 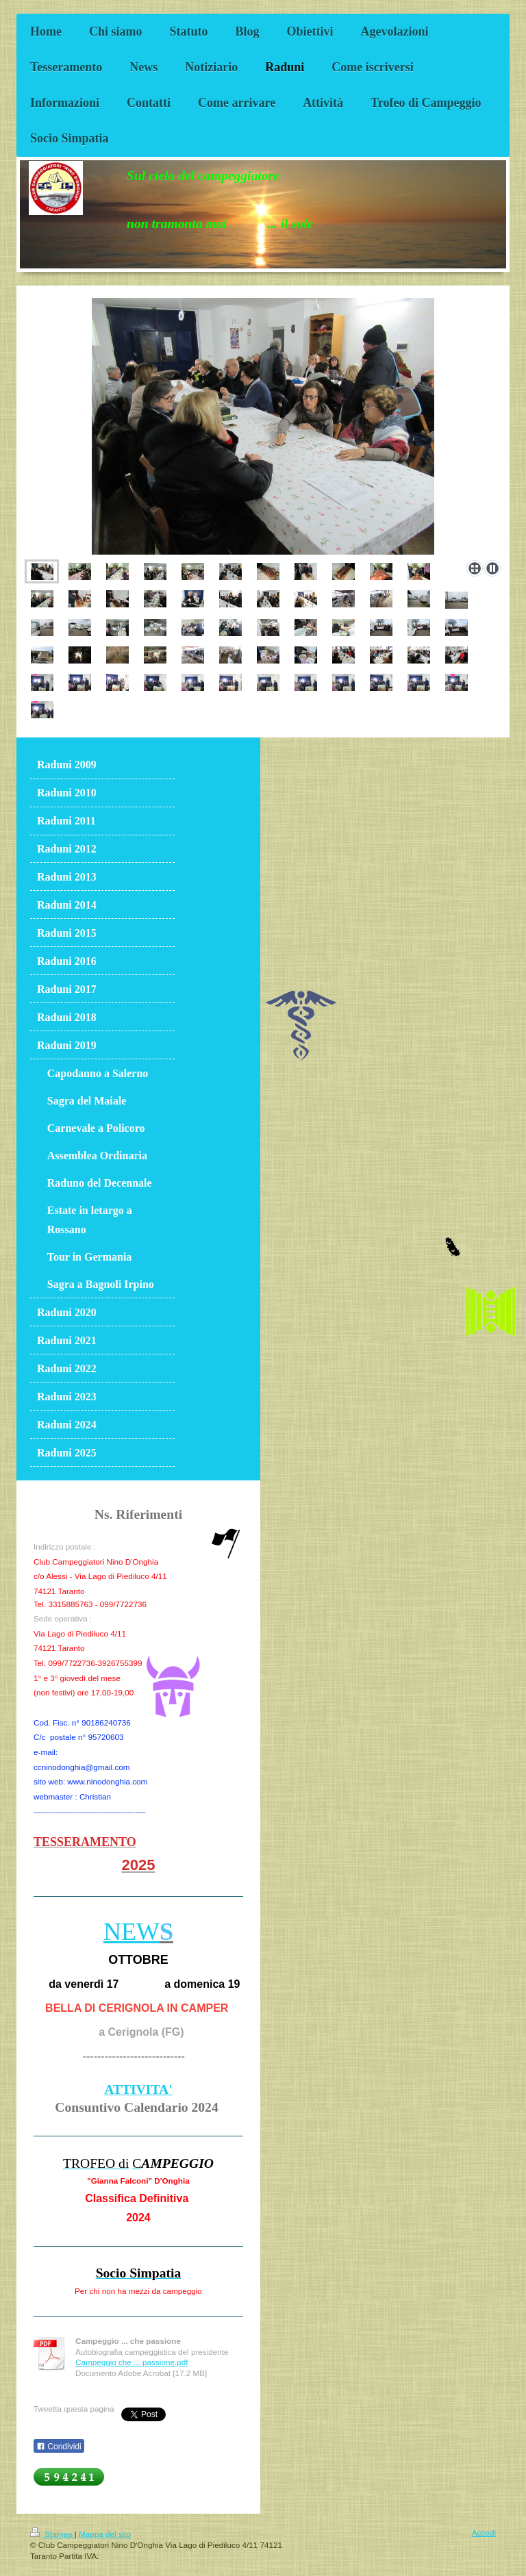 What do you see at coordinates (301, 1026) in the screenshot?
I see `access health or medical features` at bounding box center [301, 1026].